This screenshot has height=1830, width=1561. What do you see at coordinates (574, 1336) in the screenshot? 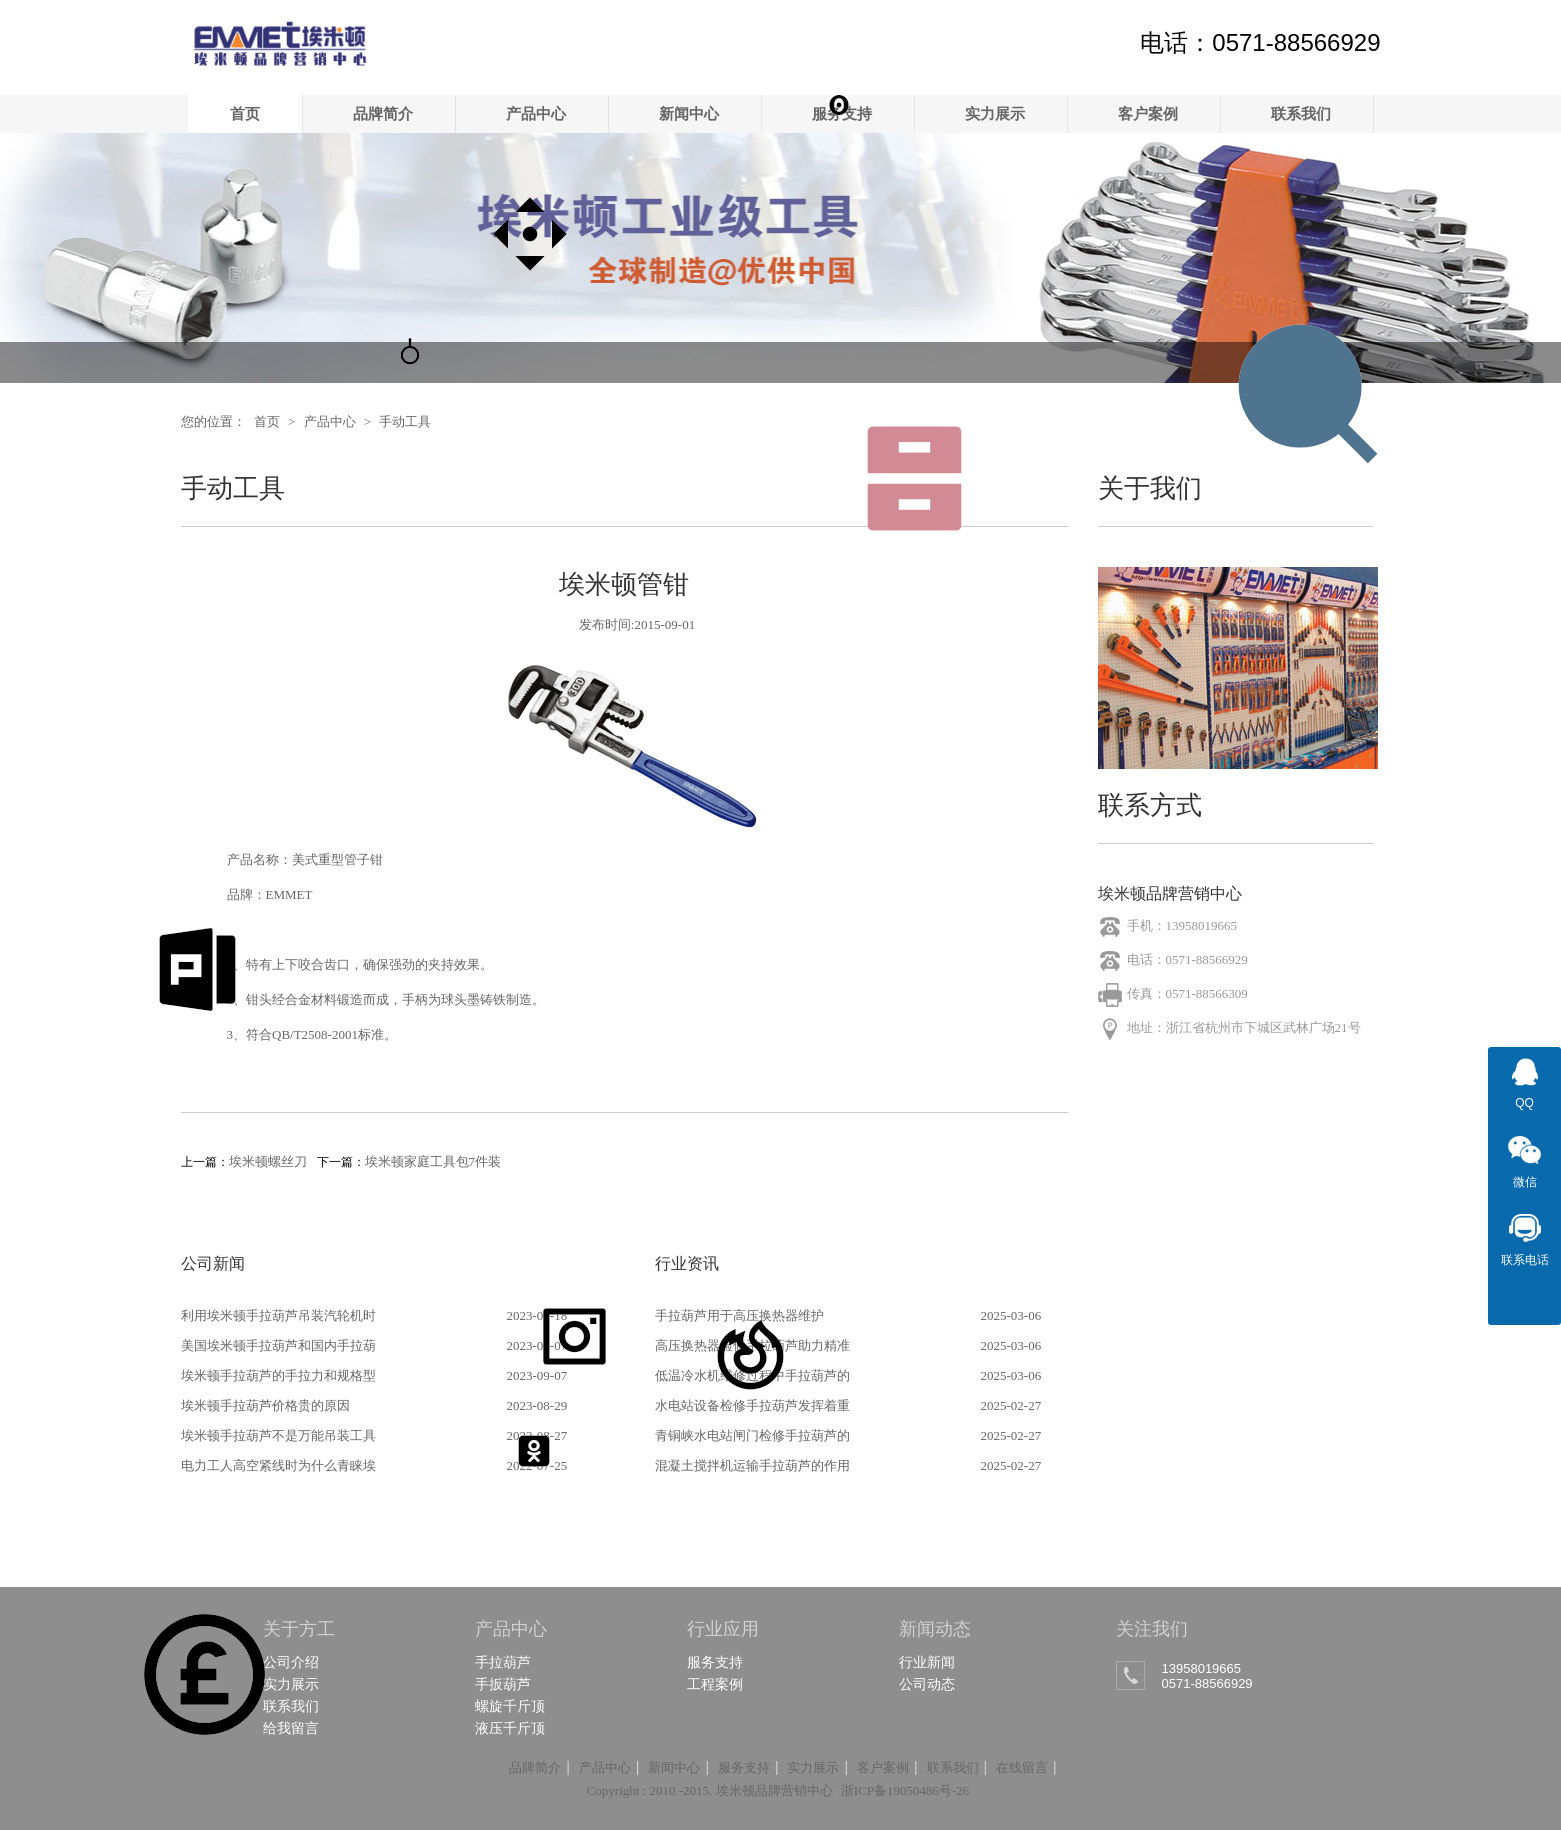
I see `open camera to take a photo` at bounding box center [574, 1336].